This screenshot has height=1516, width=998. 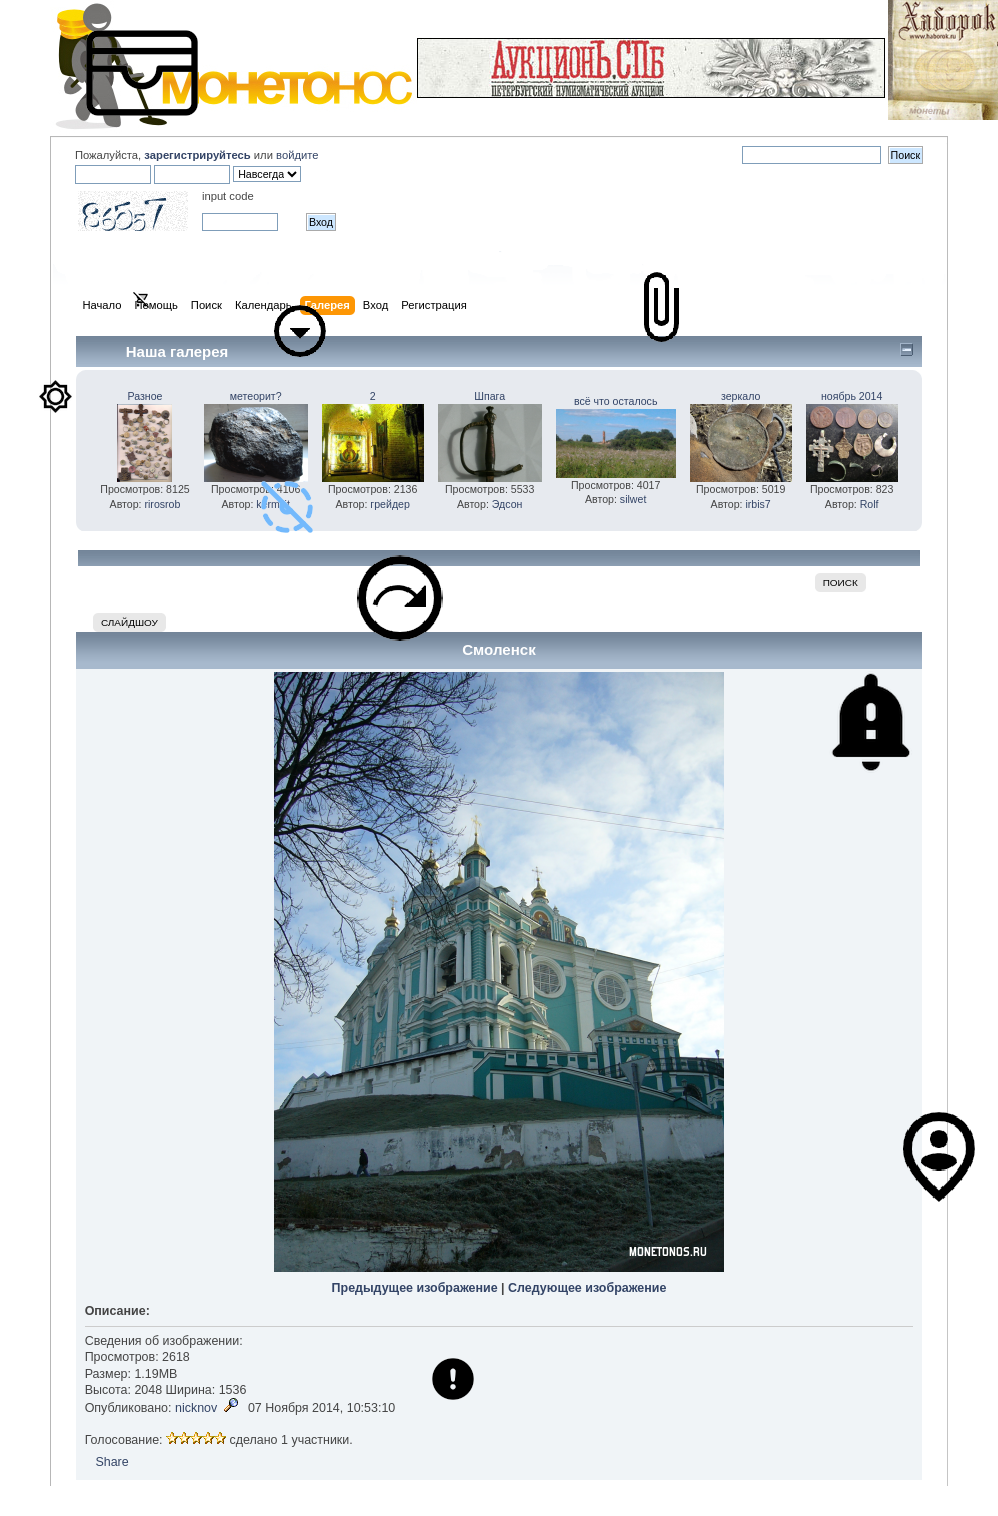 I want to click on disable tilt-shift effect, so click(x=287, y=507).